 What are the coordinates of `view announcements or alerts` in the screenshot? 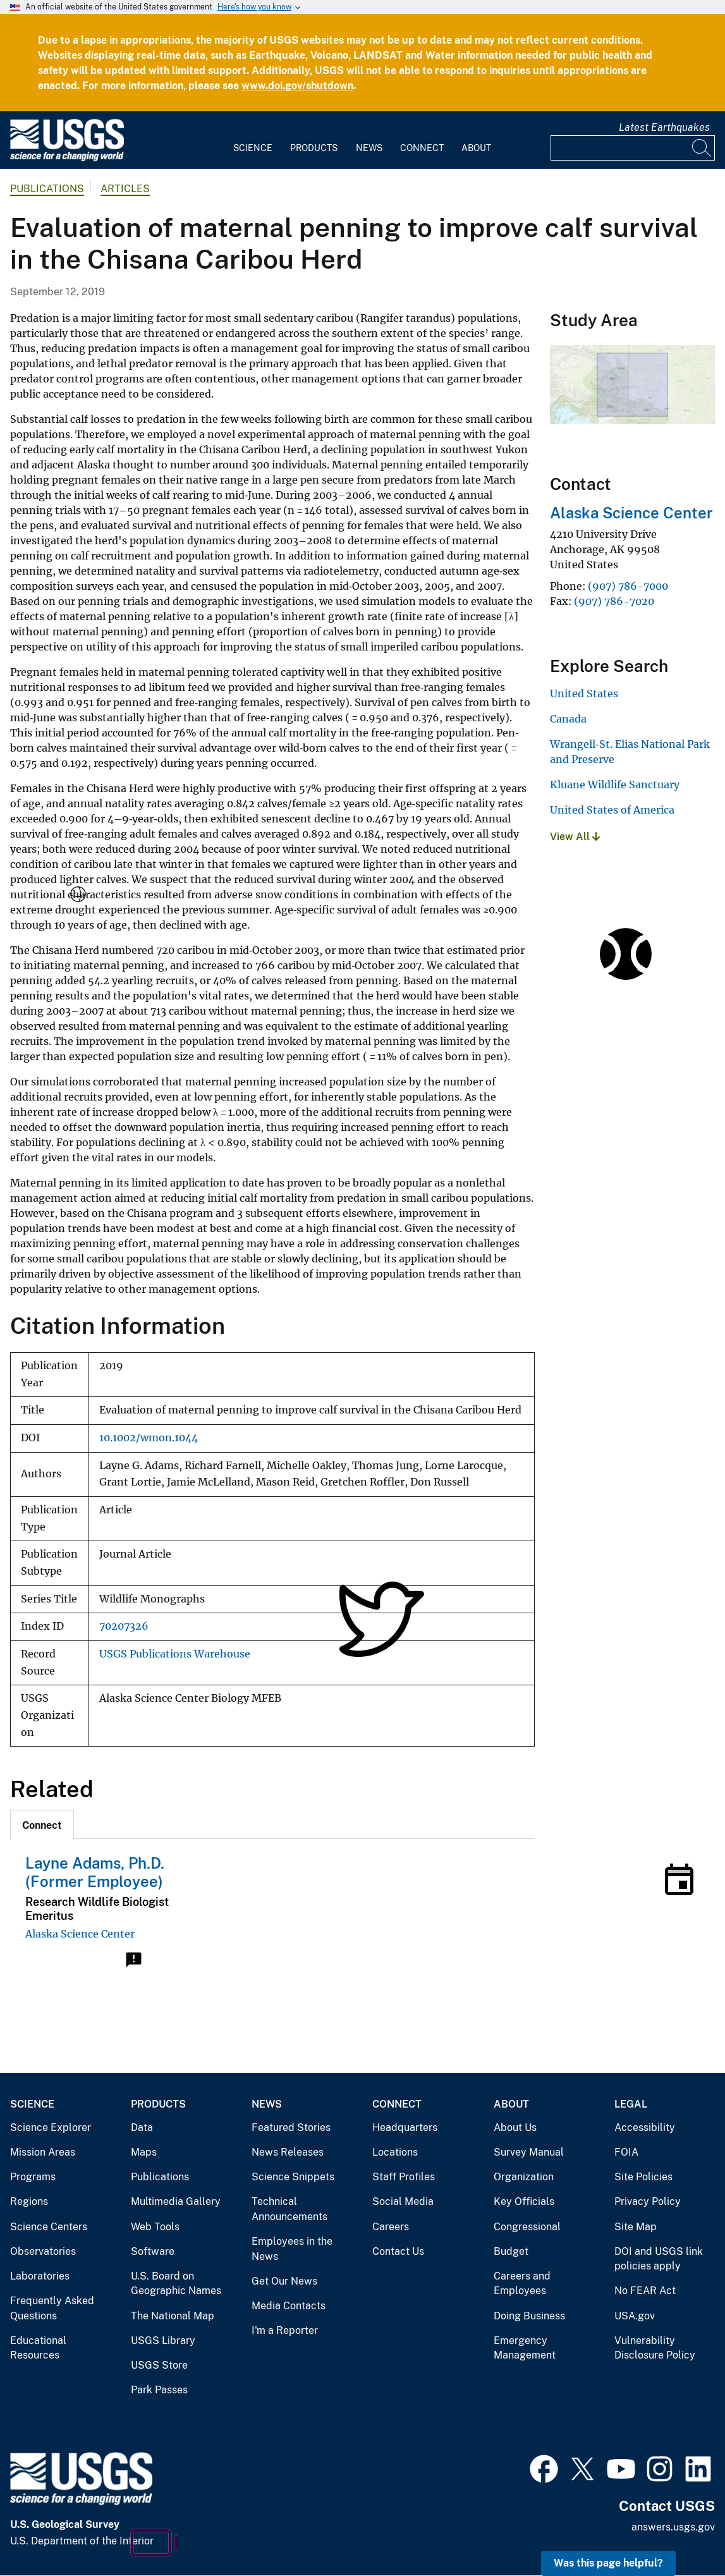 It's located at (133, 1960).